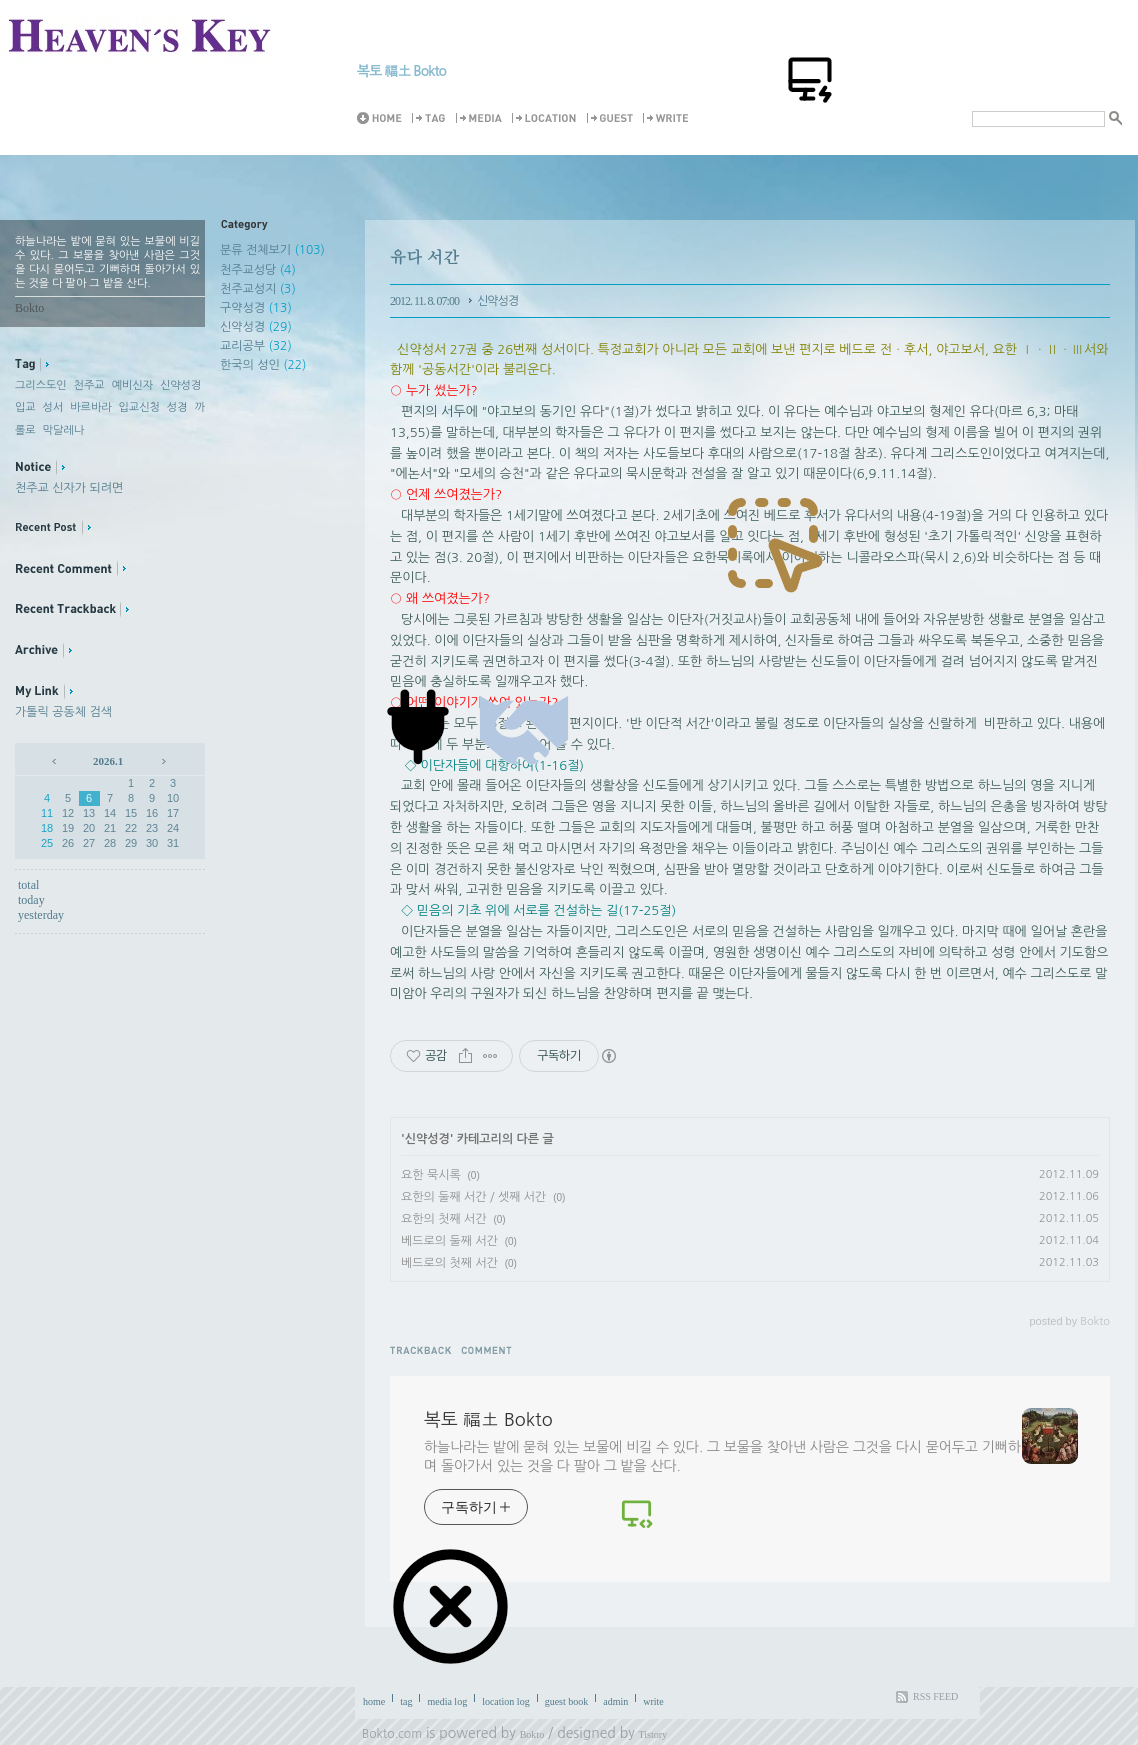 Image resolution: width=1138 pixels, height=1745 pixels. What do you see at coordinates (636, 1513) in the screenshot?
I see `access desktop development environment` at bounding box center [636, 1513].